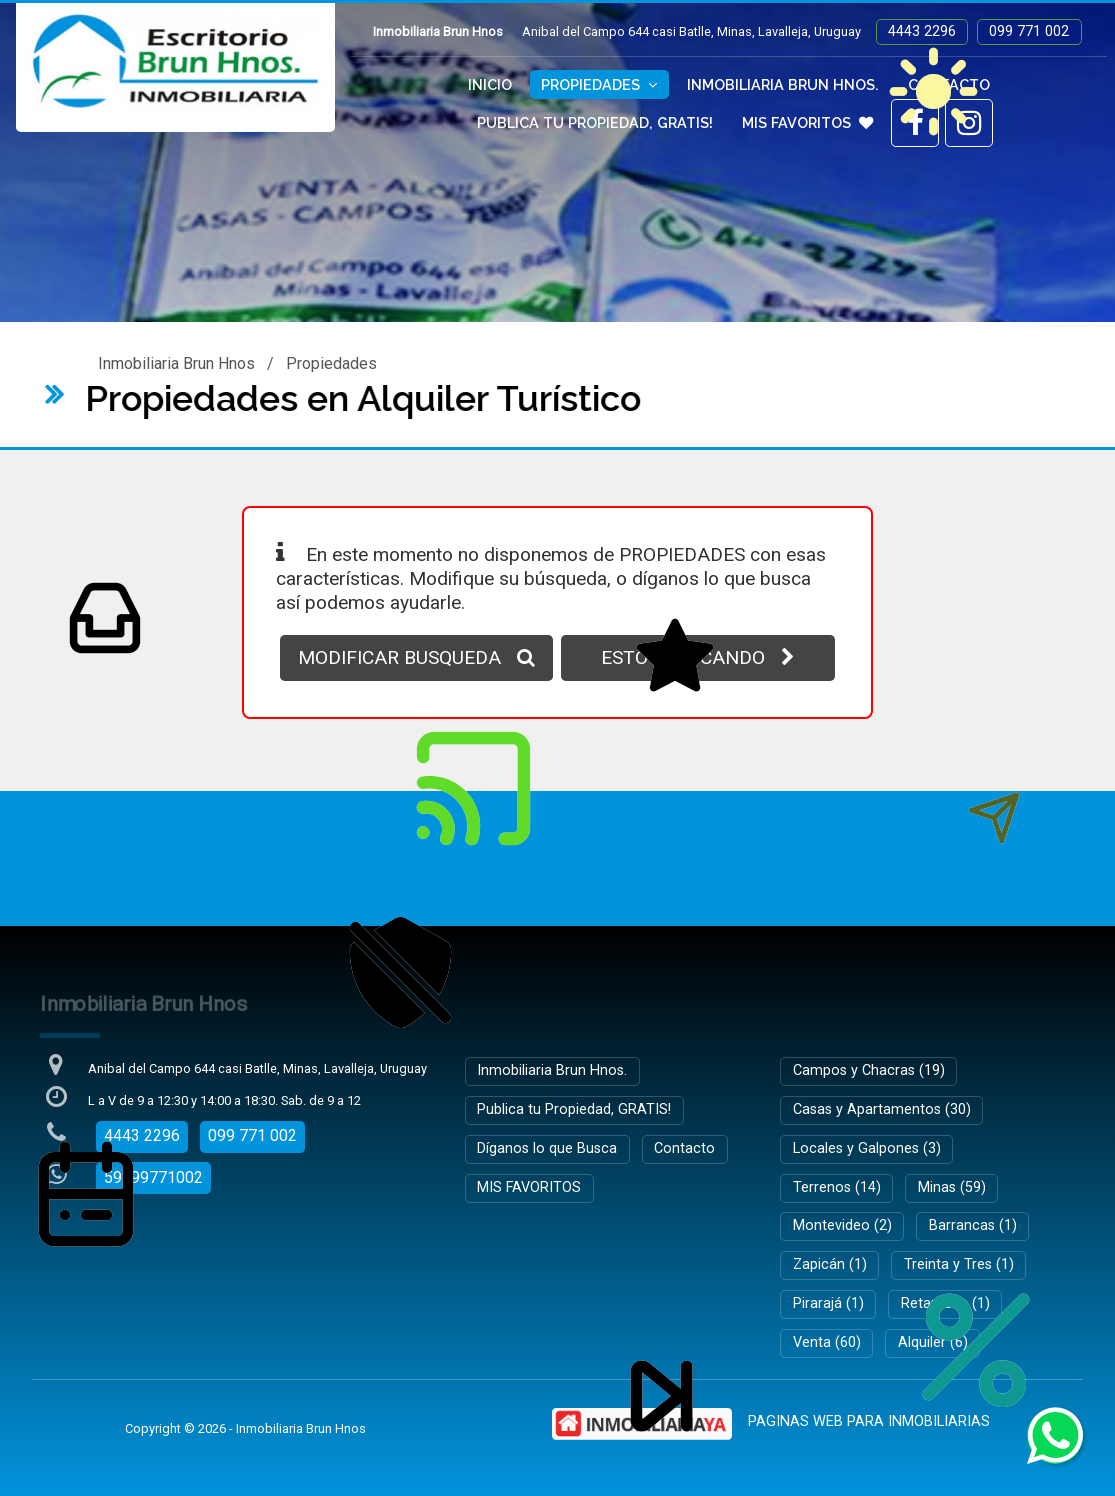  What do you see at coordinates (86, 1194) in the screenshot?
I see `open calendar or date picker` at bounding box center [86, 1194].